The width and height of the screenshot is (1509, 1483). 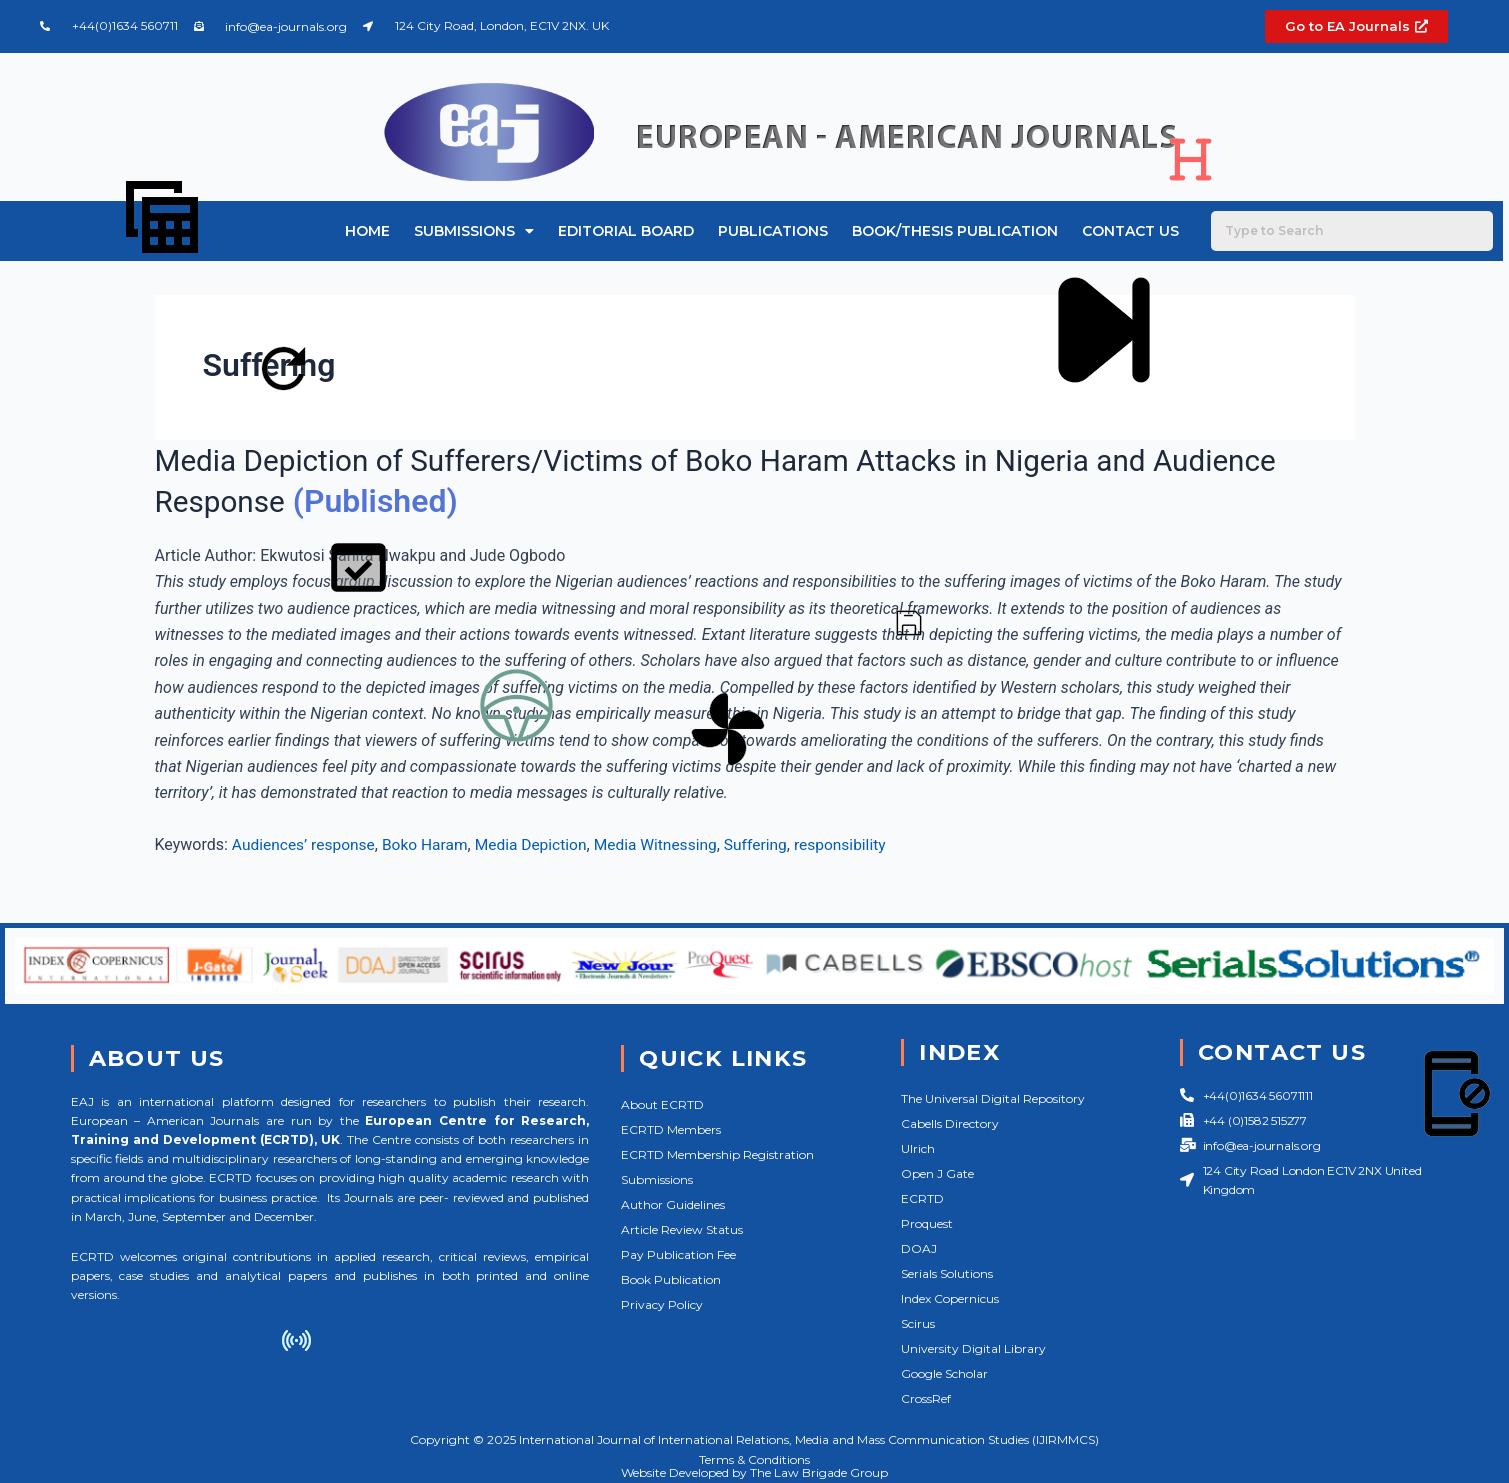 What do you see at coordinates (728, 729) in the screenshot?
I see `access toys or games category` at bounding box center [728, 729].